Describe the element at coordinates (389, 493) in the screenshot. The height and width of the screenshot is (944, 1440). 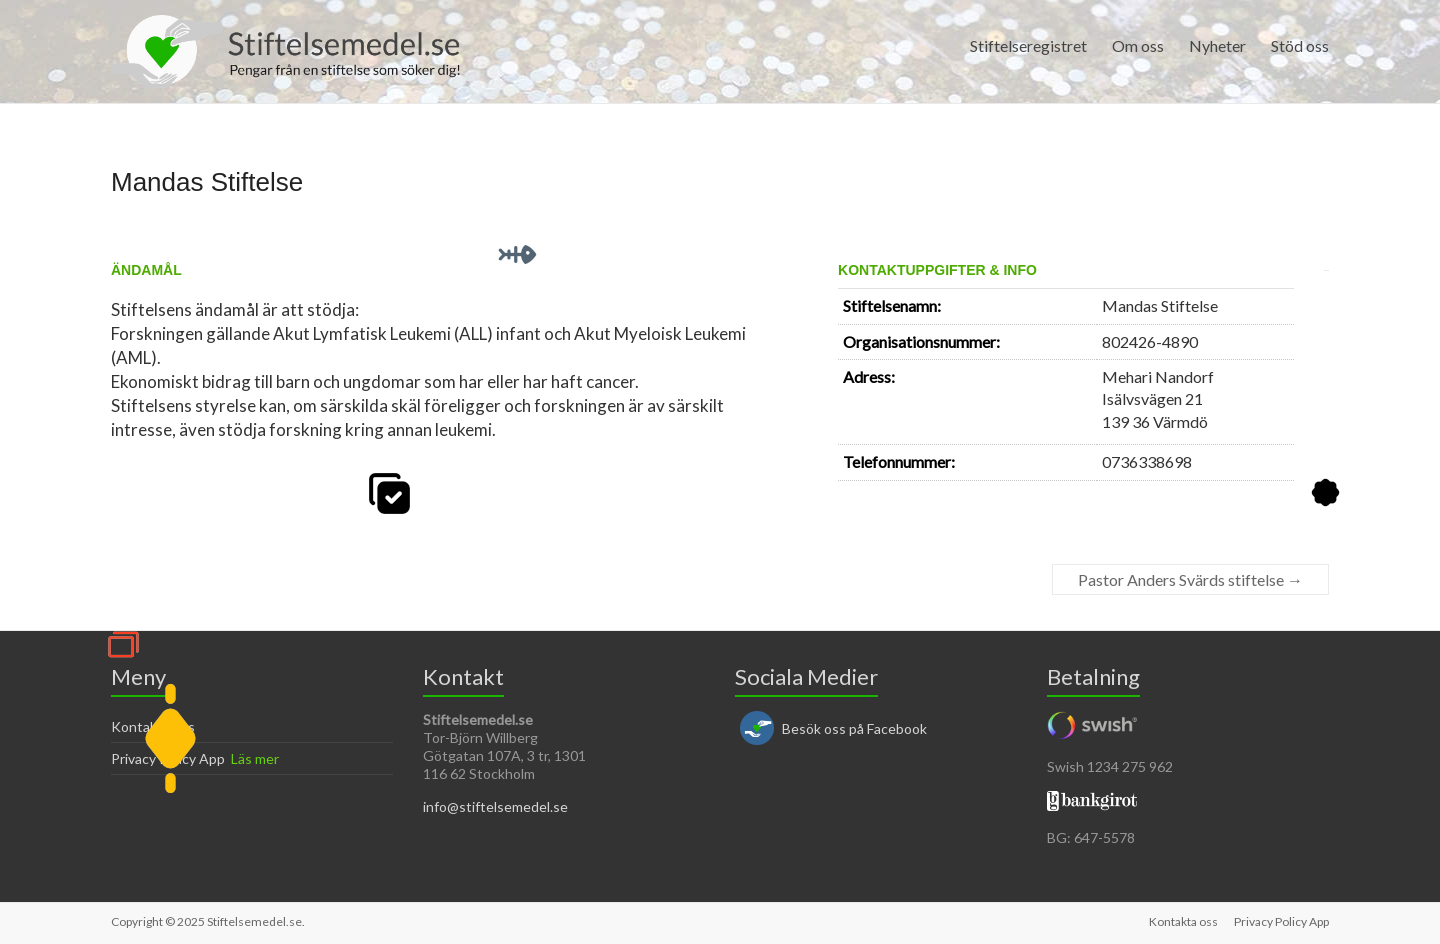
I see `content copied to clipboard successfully` at that location.